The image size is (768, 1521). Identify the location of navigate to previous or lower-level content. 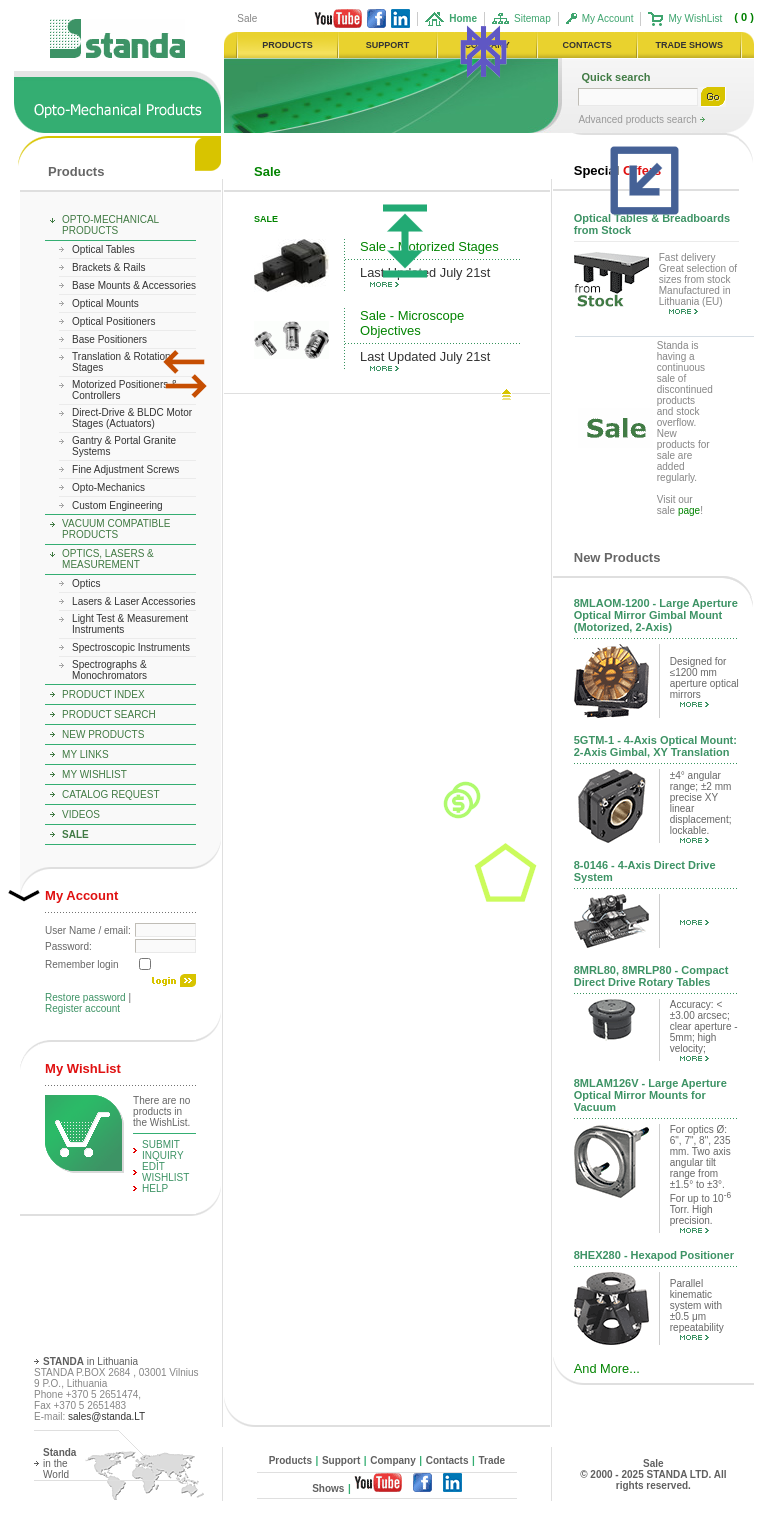
(644, 180).